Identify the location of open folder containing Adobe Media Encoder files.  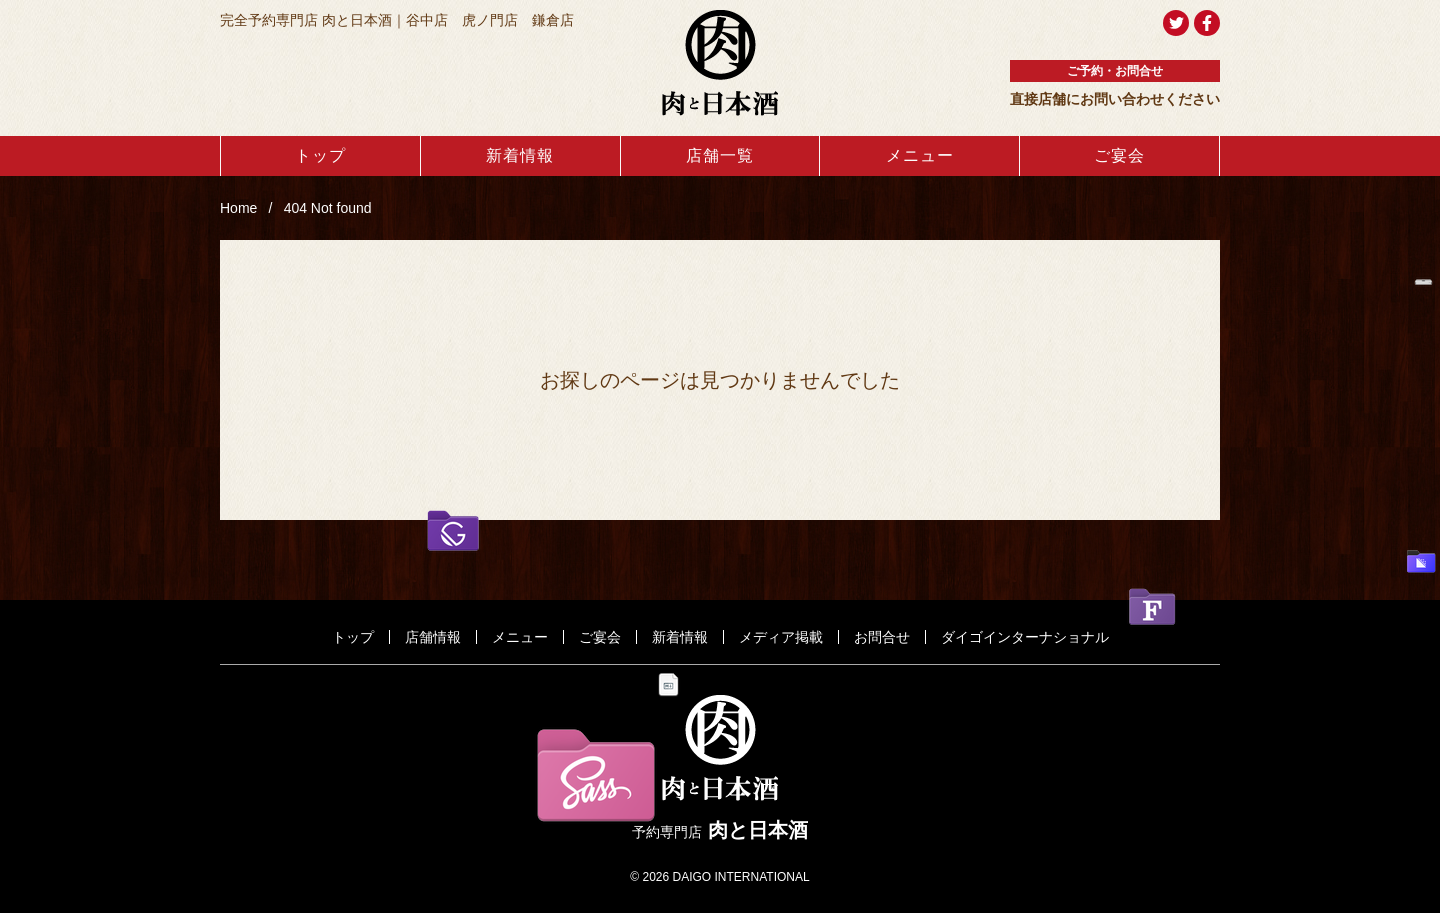
(1421, 562).